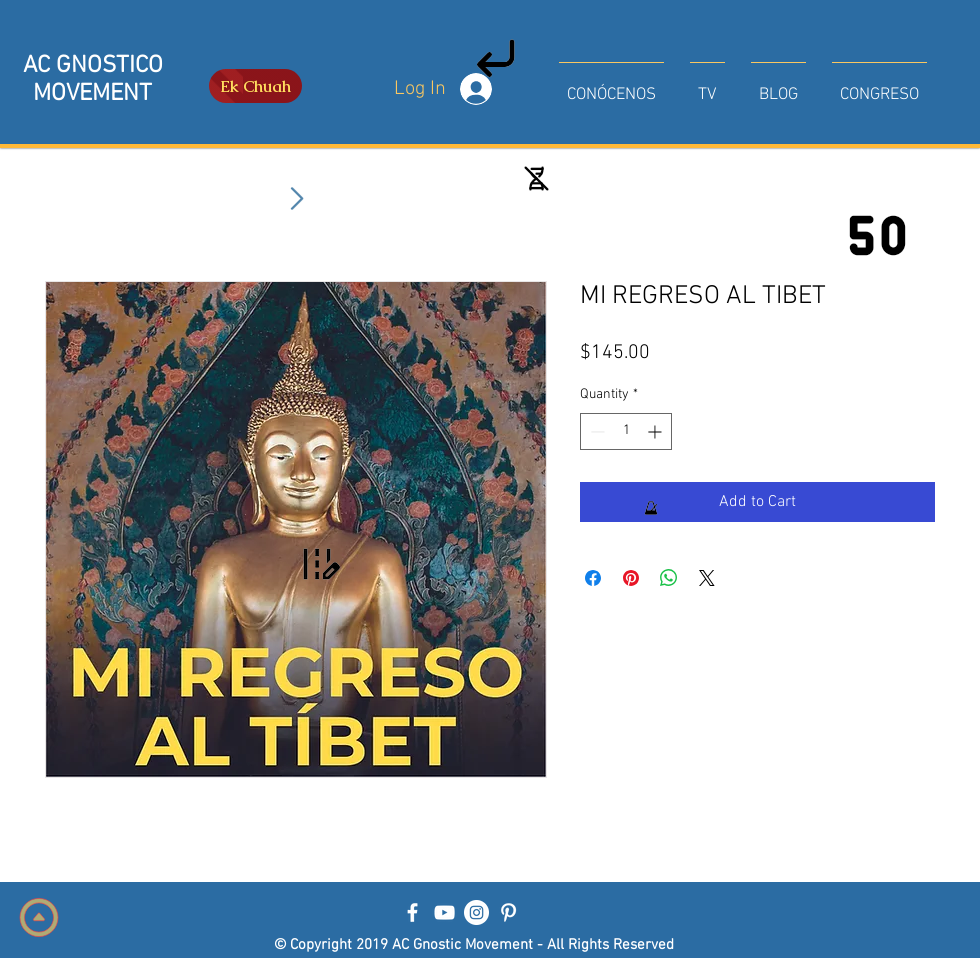 Image resolution: width=980 pixels, height=958 pixels. Describe the element at coordinates (651, 508) in the screenshot. I see `adjust tempo or timing settings` at that location.